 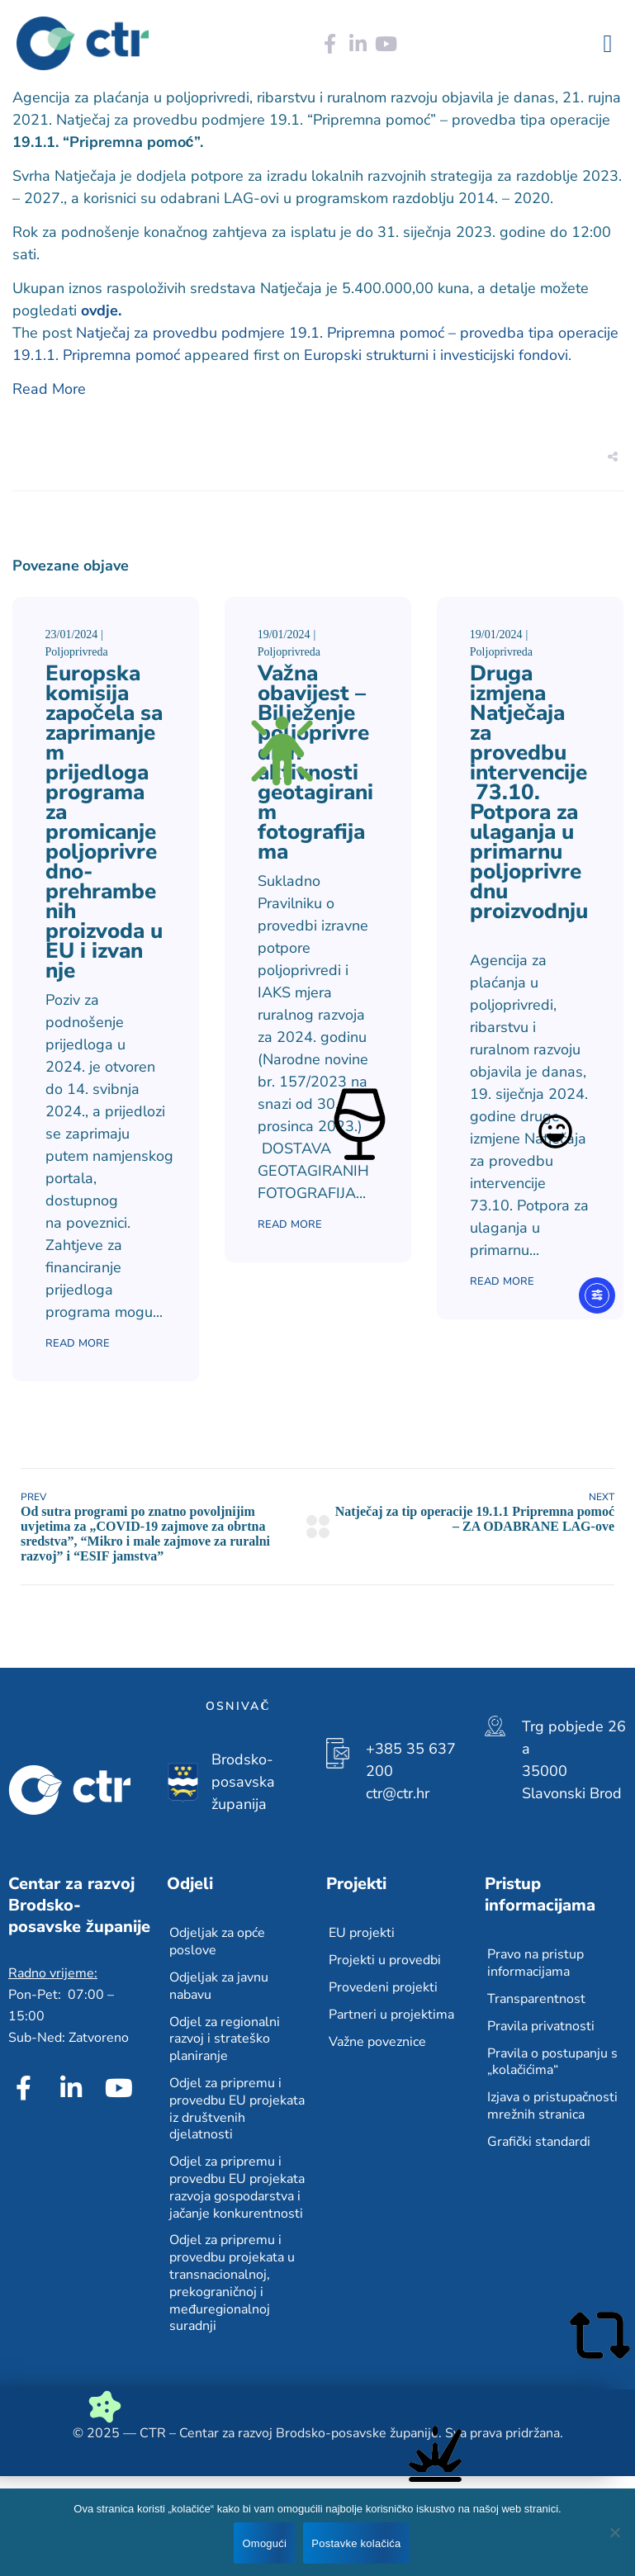 What do you see at coordinates (359, 1121) in the screenshot?
I see `browse wine or beverage options` at bounding box center [359, 1121].